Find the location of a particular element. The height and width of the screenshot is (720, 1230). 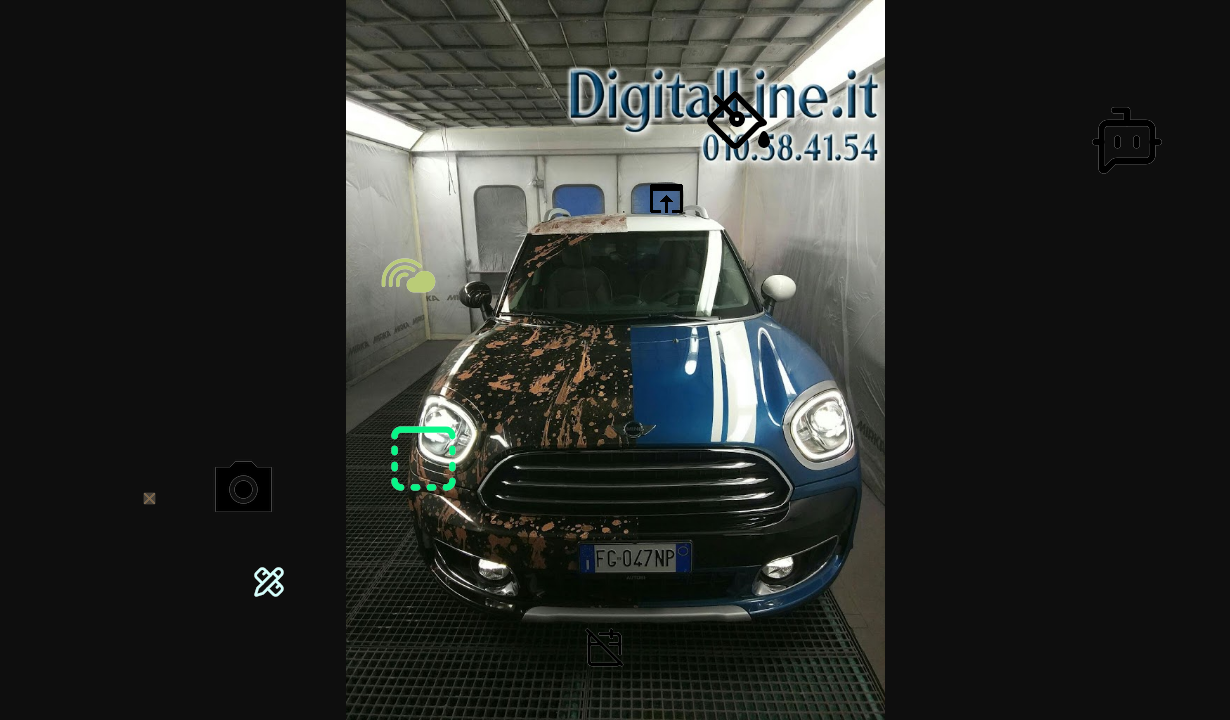

fill area with selected color is located at coordinates (738, 122).